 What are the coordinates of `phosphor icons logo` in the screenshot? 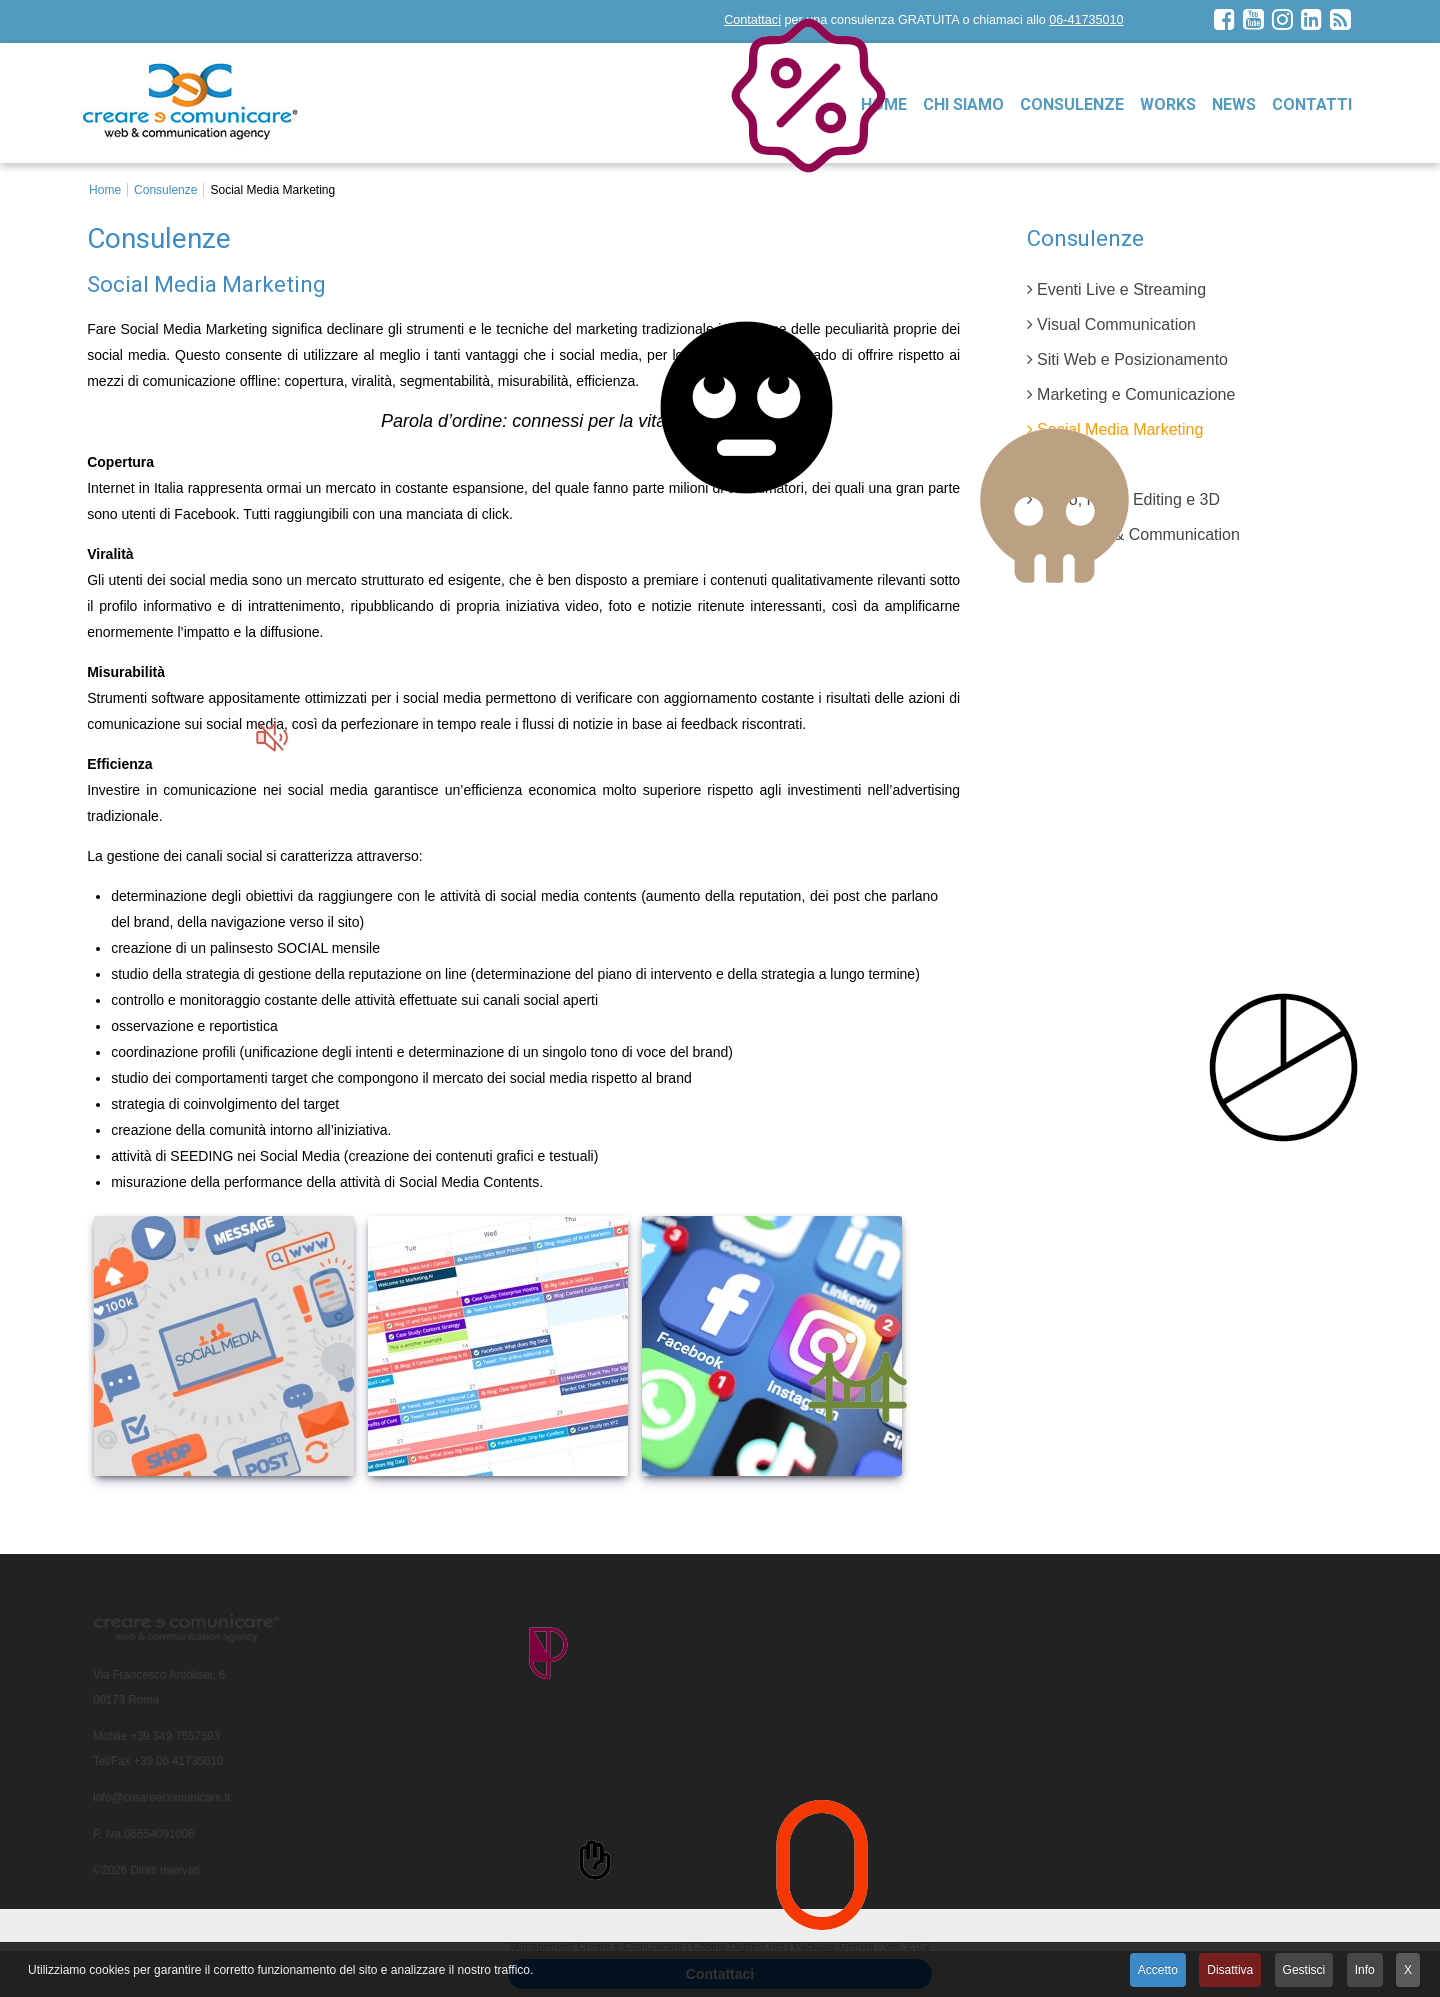 It's located at (544, 1650).